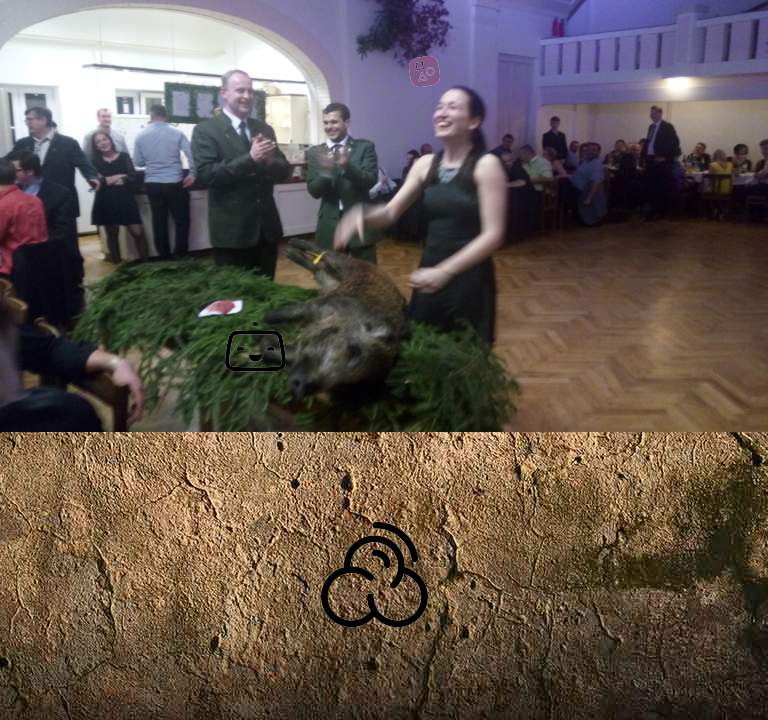  I want to click on sonarqube cloud logo, so click(374, 574).